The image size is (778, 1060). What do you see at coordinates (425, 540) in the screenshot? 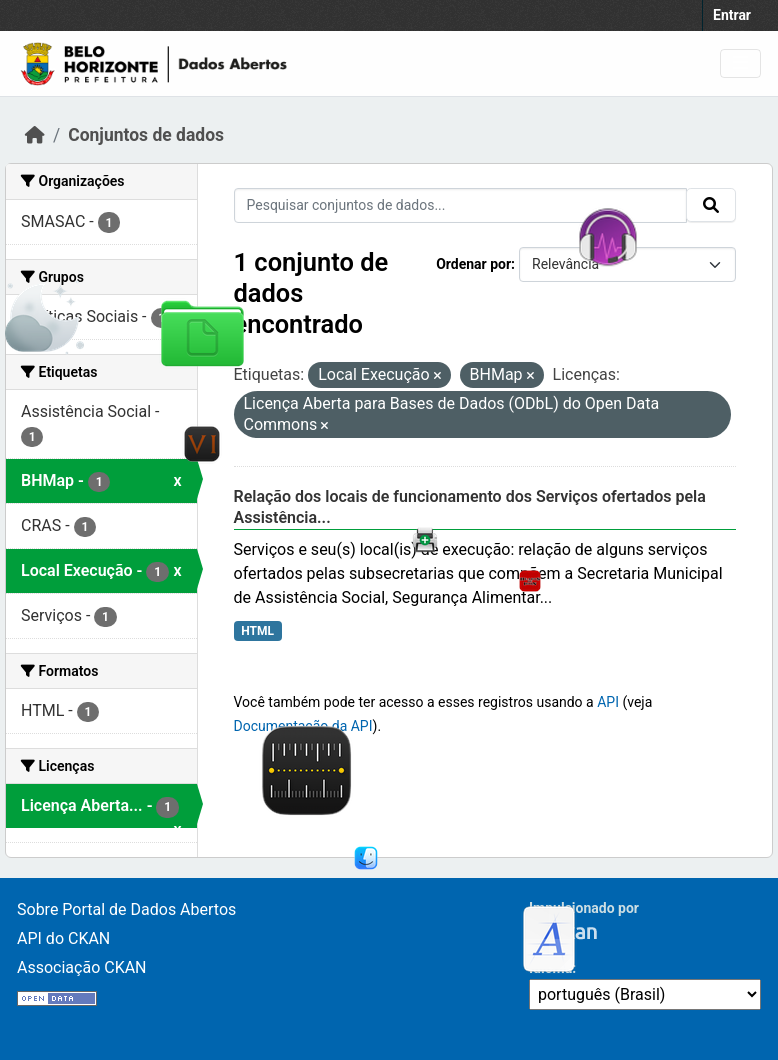
I see `add a new printer to your system` at bounding box center [425, 540].